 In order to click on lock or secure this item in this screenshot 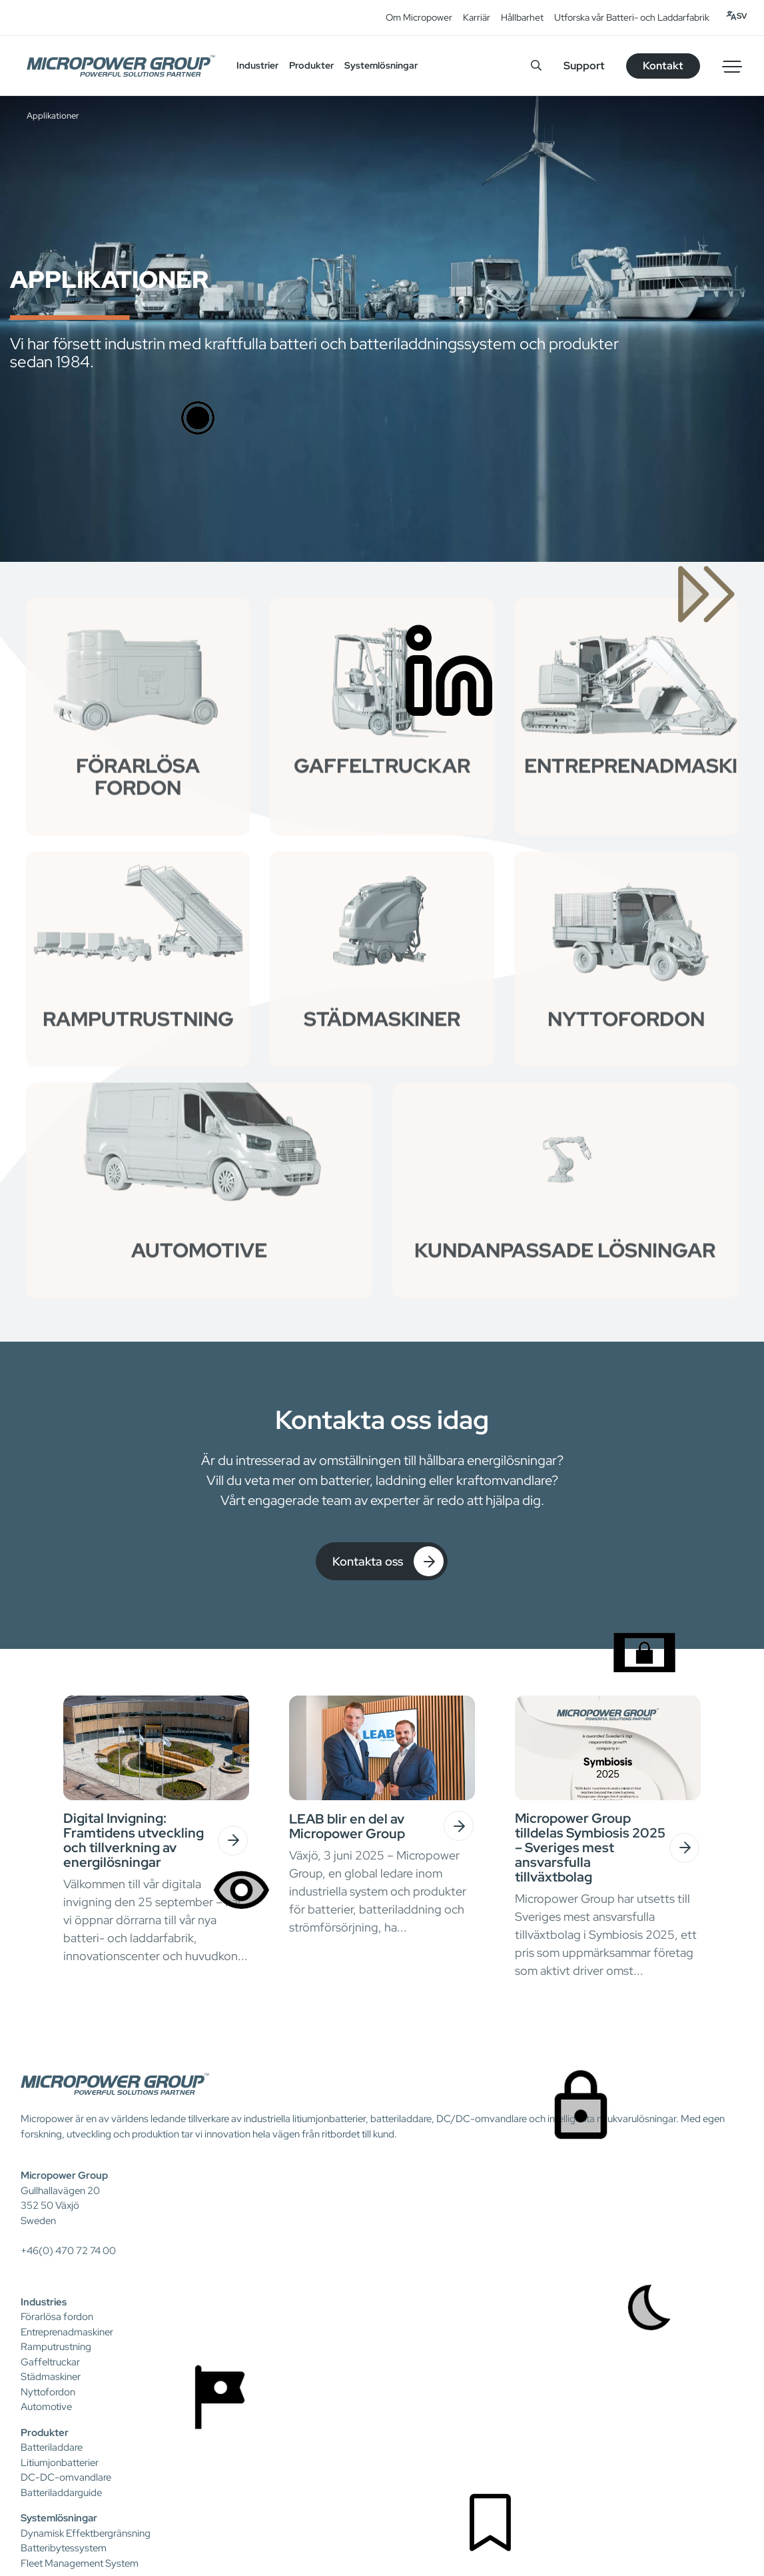, I will do `click(581, 2106)`.